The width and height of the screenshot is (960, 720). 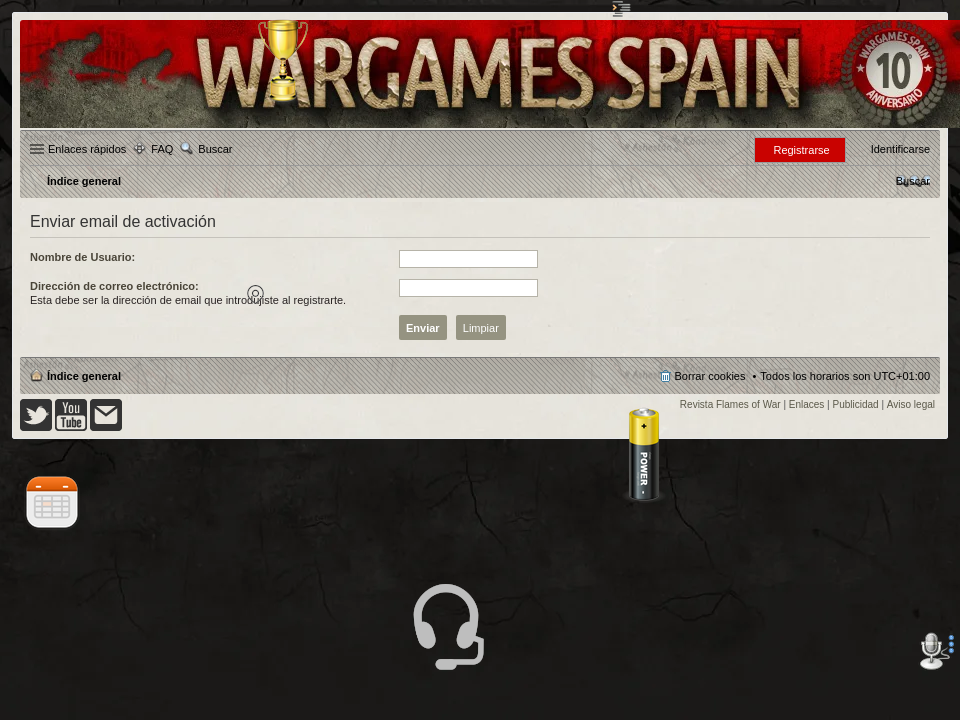 What do you see at coordinates (285, 60) in the screenshot?
I see `indicates a gold-level achievement or first place ranking` at bounding box center [285, 60].